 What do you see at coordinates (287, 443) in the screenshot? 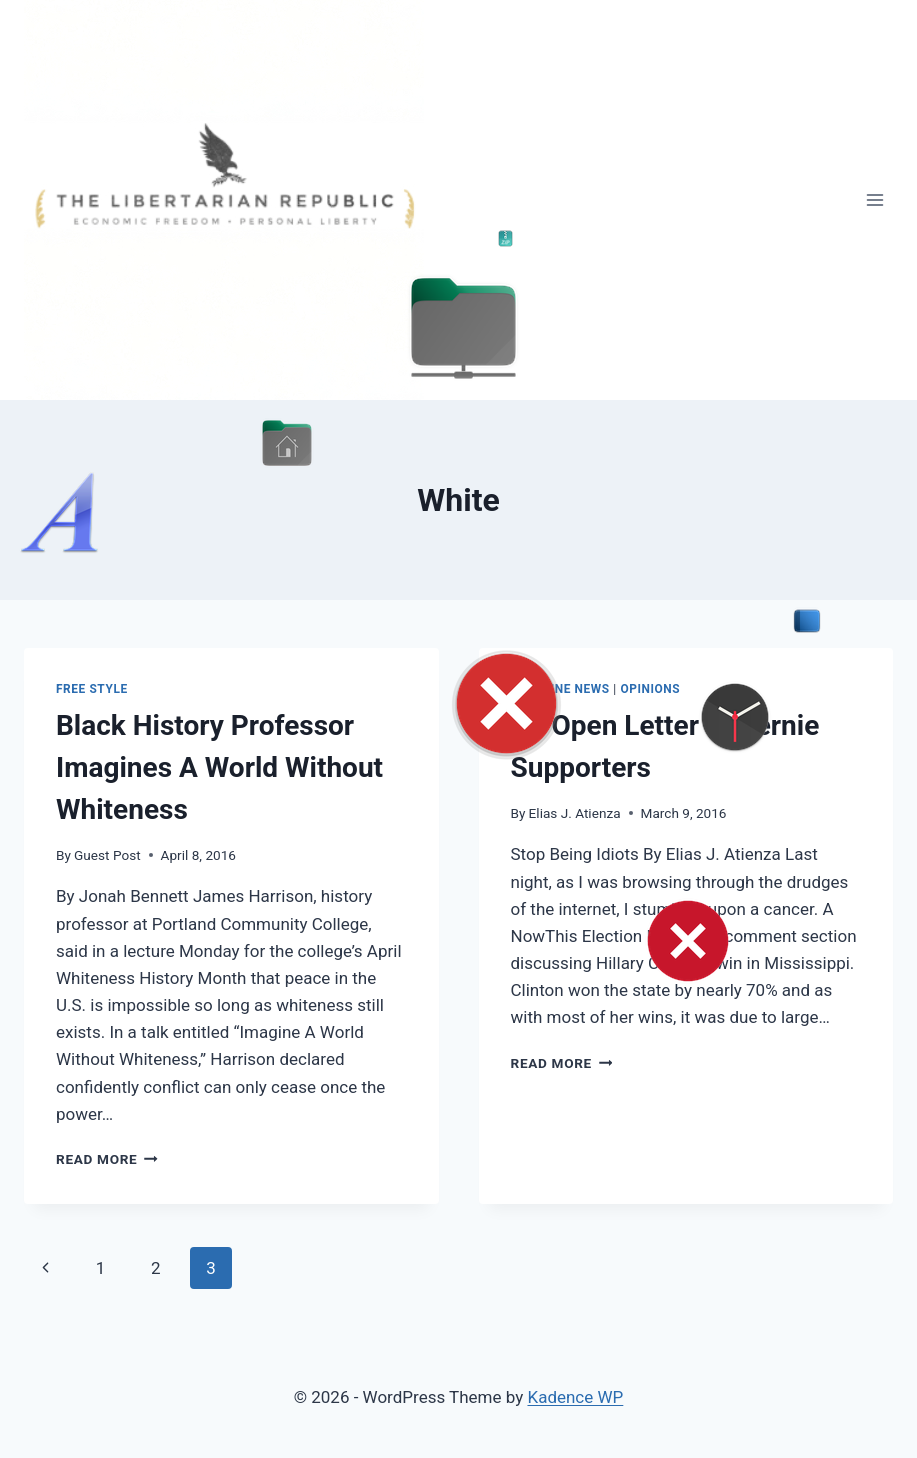
I see `access your home folder` at bounding box center [287, 443].